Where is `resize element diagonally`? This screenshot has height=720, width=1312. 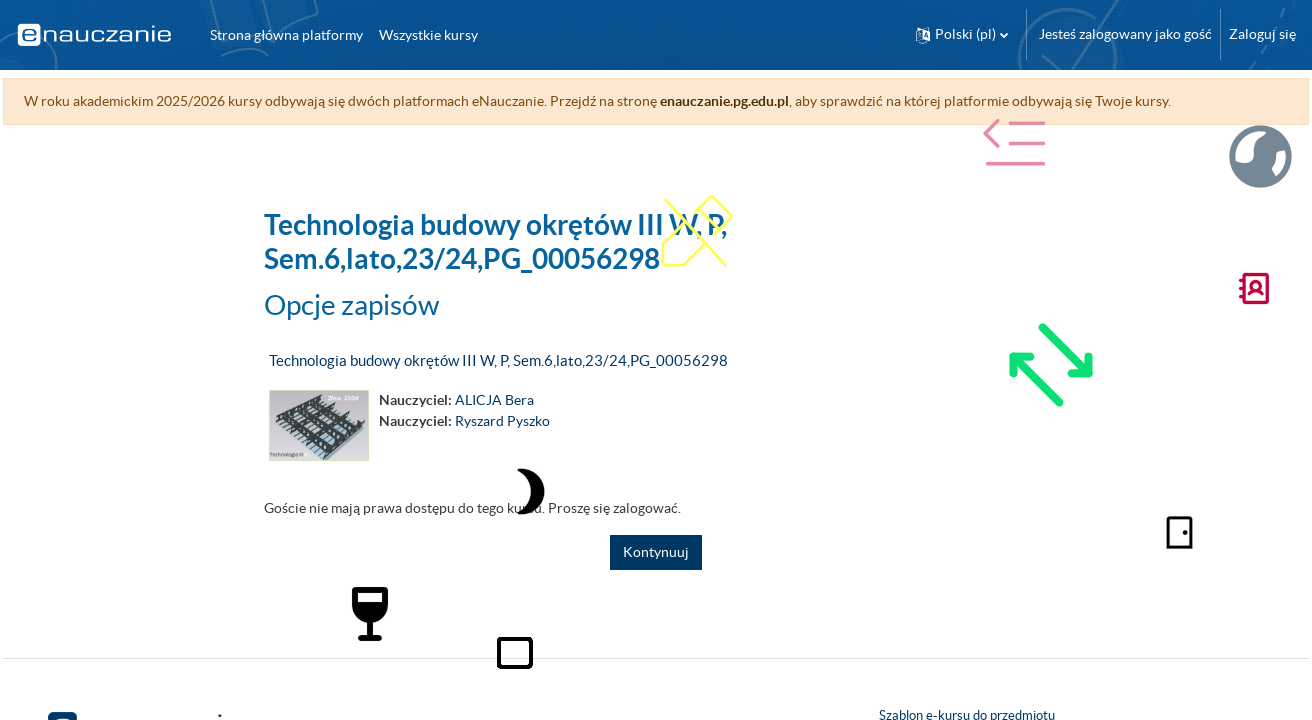 resize element diagonally is located at coordinates (1051, 365).